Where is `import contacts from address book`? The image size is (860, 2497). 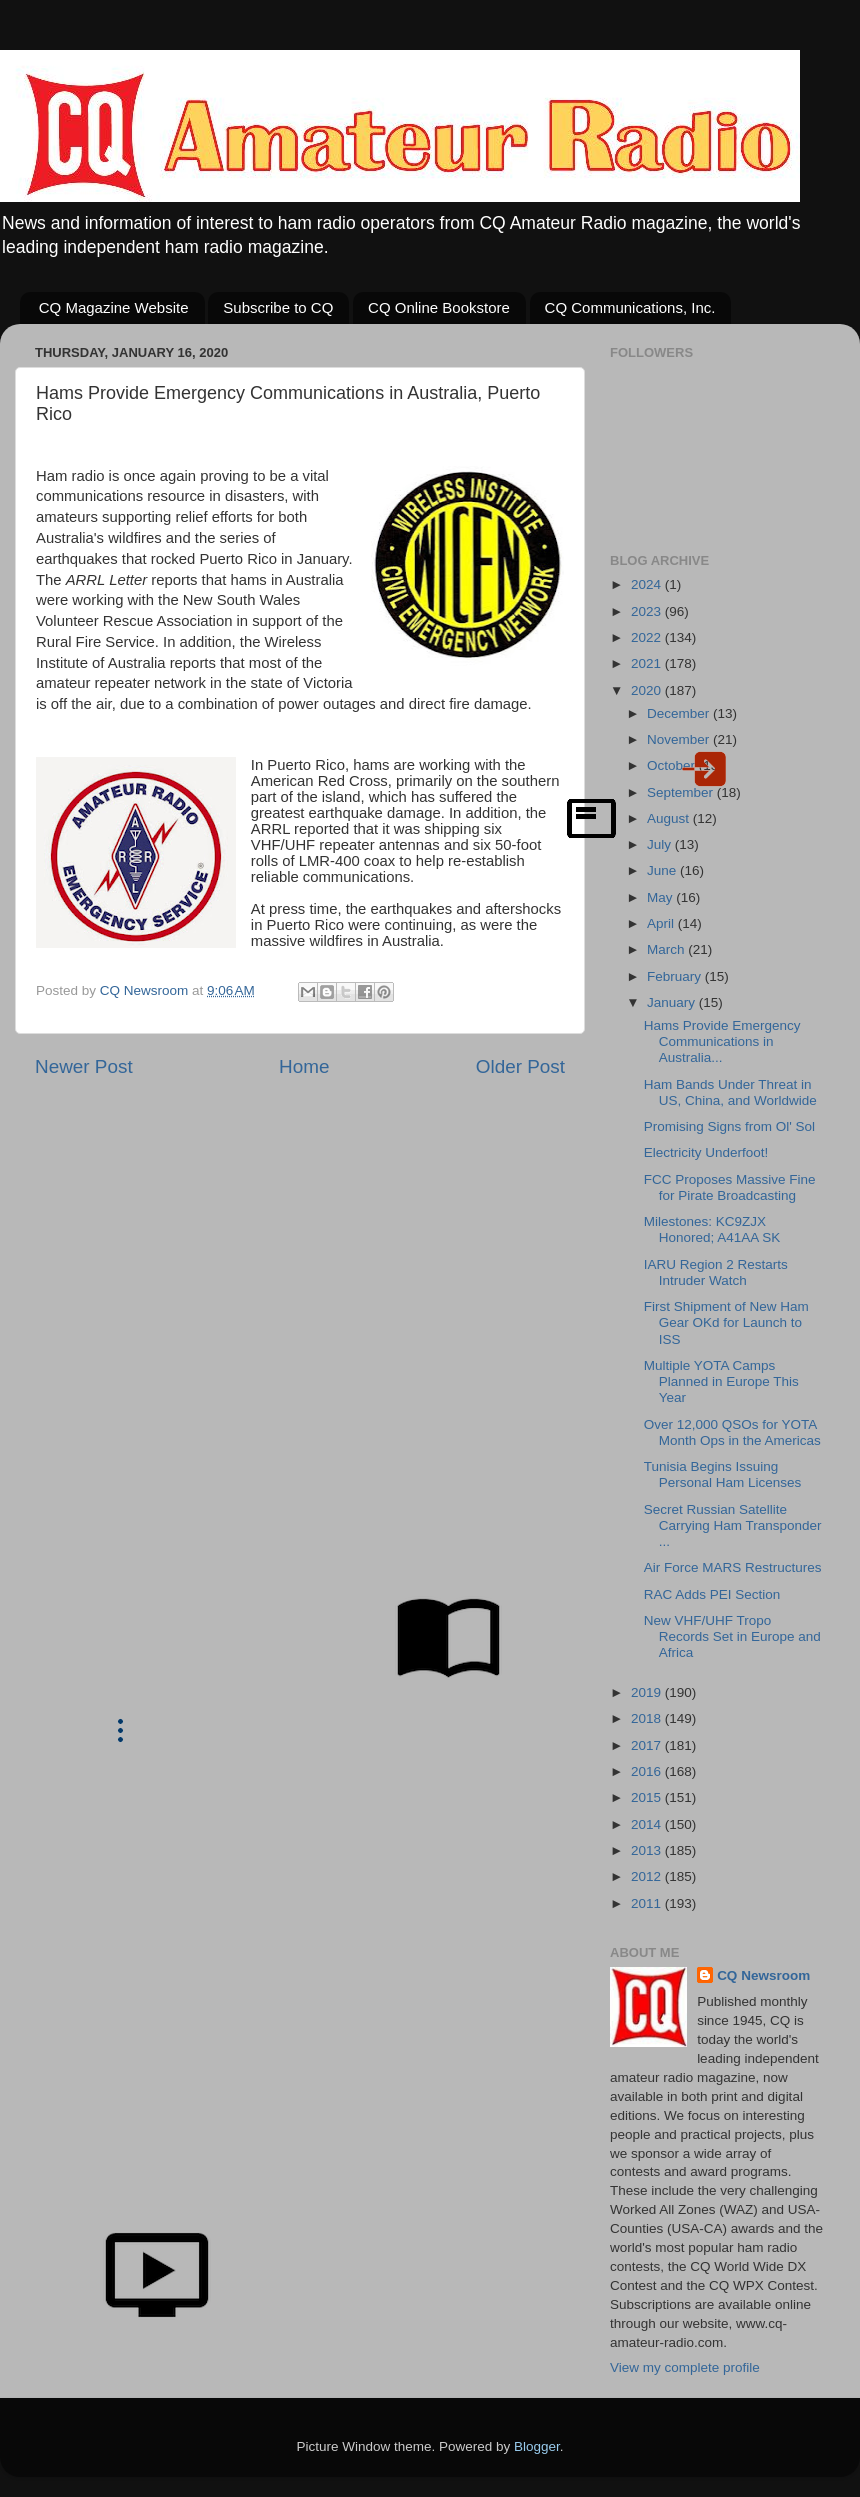
import contacts from address book is located at coordinates (448, 1633).